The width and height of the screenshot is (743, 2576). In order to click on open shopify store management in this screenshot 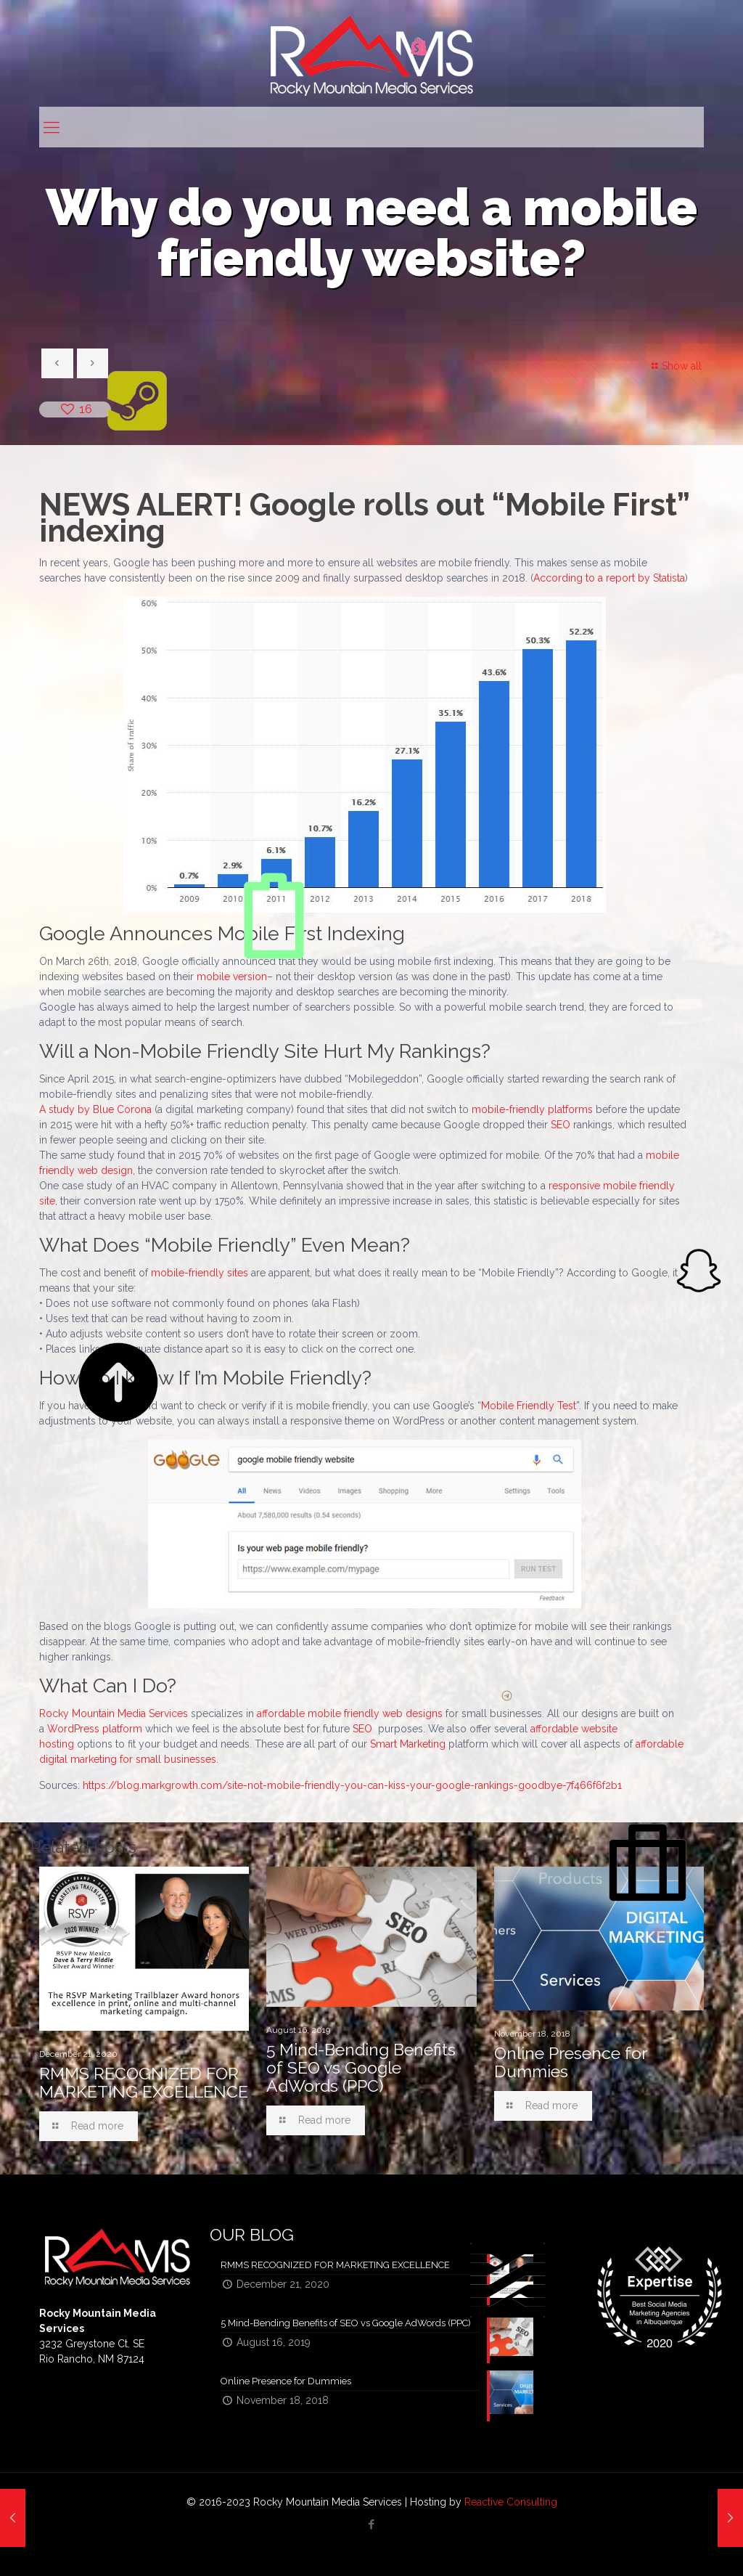, I will do `click(419, 46)`.